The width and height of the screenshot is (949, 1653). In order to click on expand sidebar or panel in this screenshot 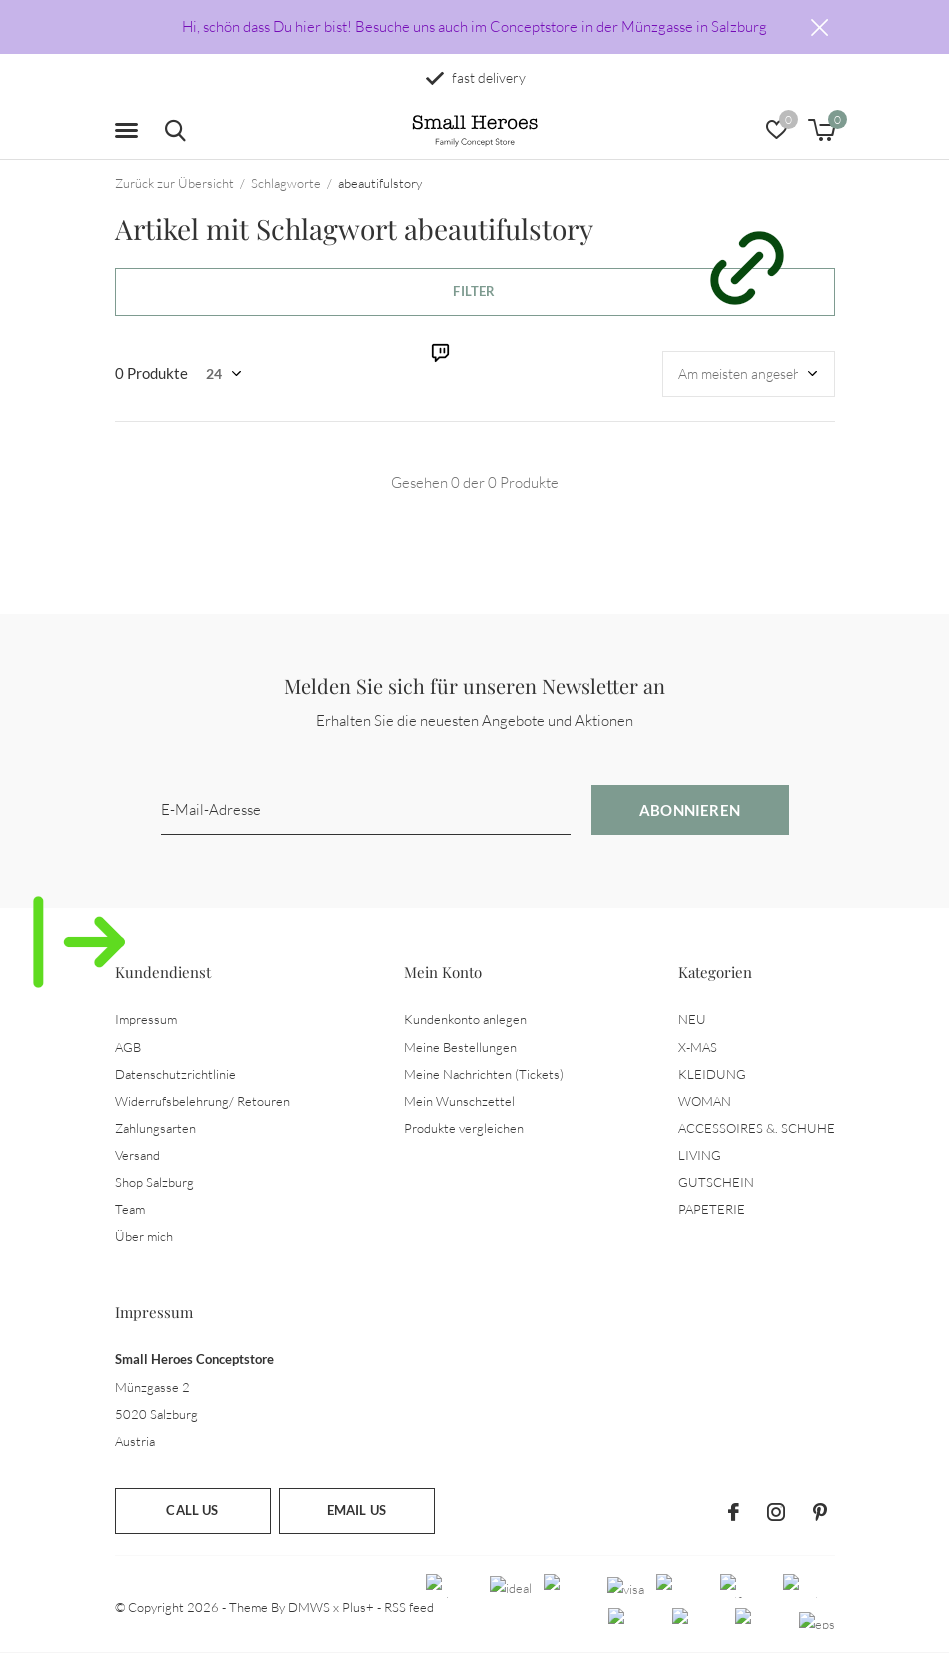, I will do `click(79, 942)`.